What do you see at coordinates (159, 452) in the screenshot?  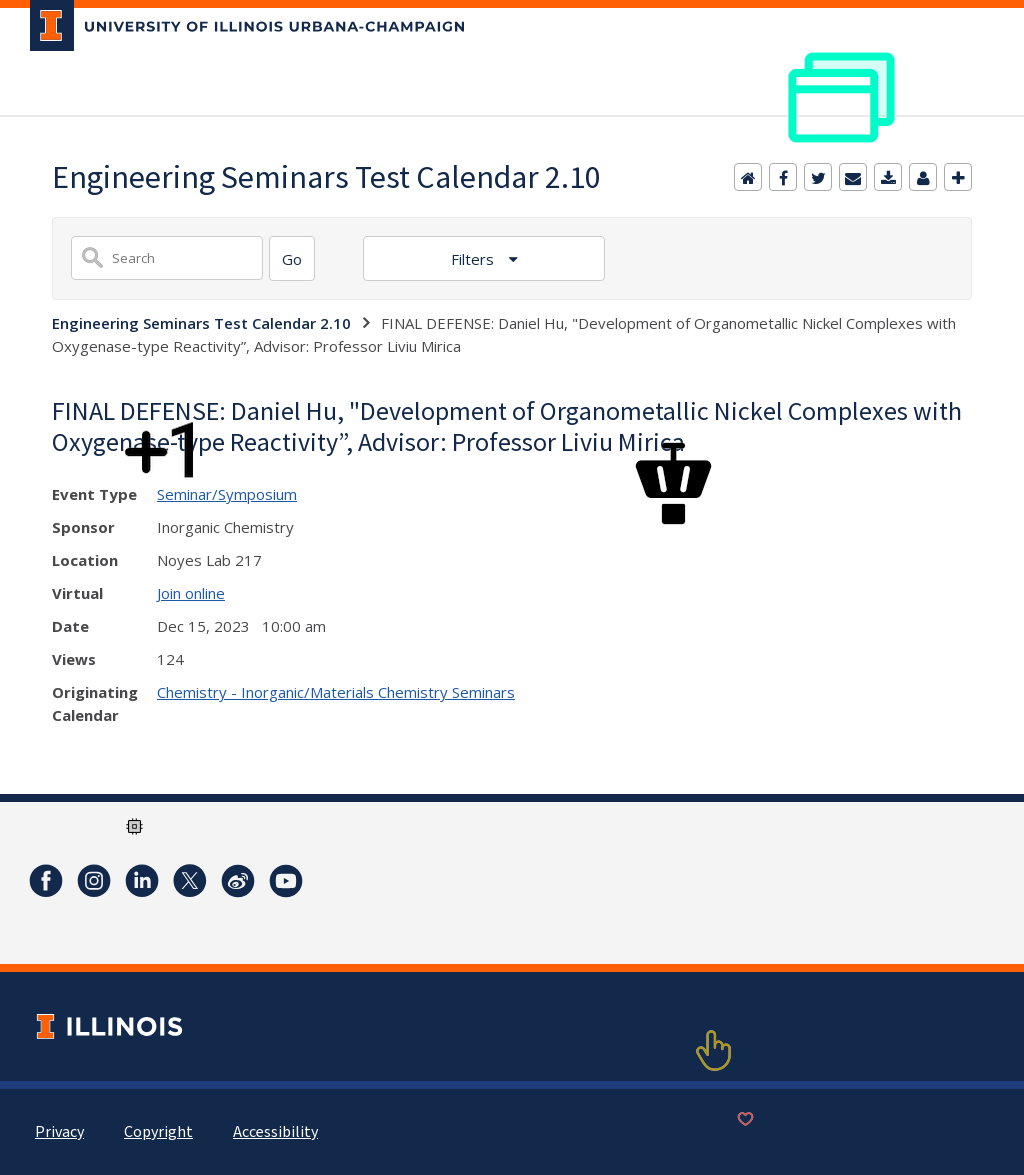 I see `increase exposure by one stop` at bounding box center [159, 452].